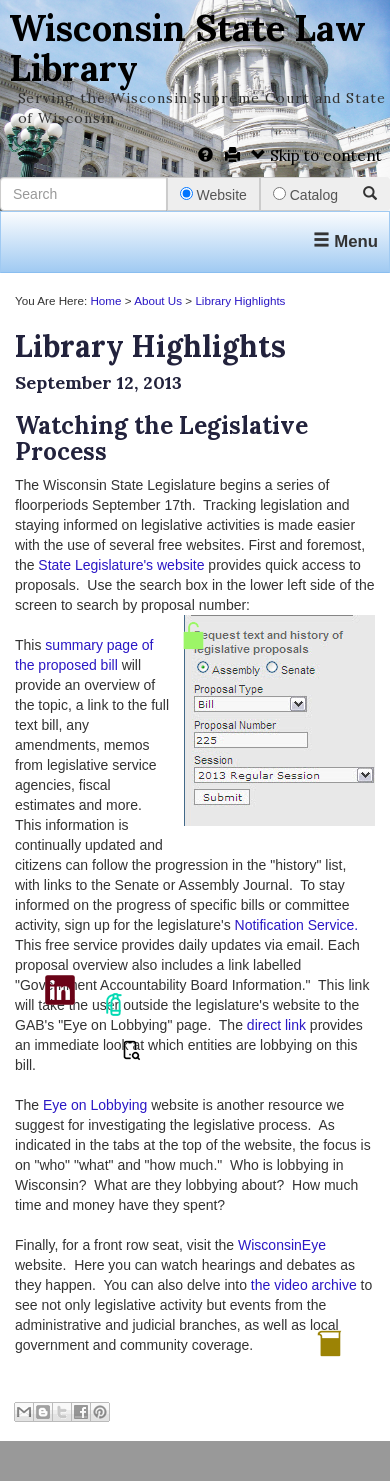 Image resolution: width=390 pixels, height=1481 pixels. Describe the element at coordinates (60, 990) in the screenshot. I see `connect with LinkedIn` at that location.